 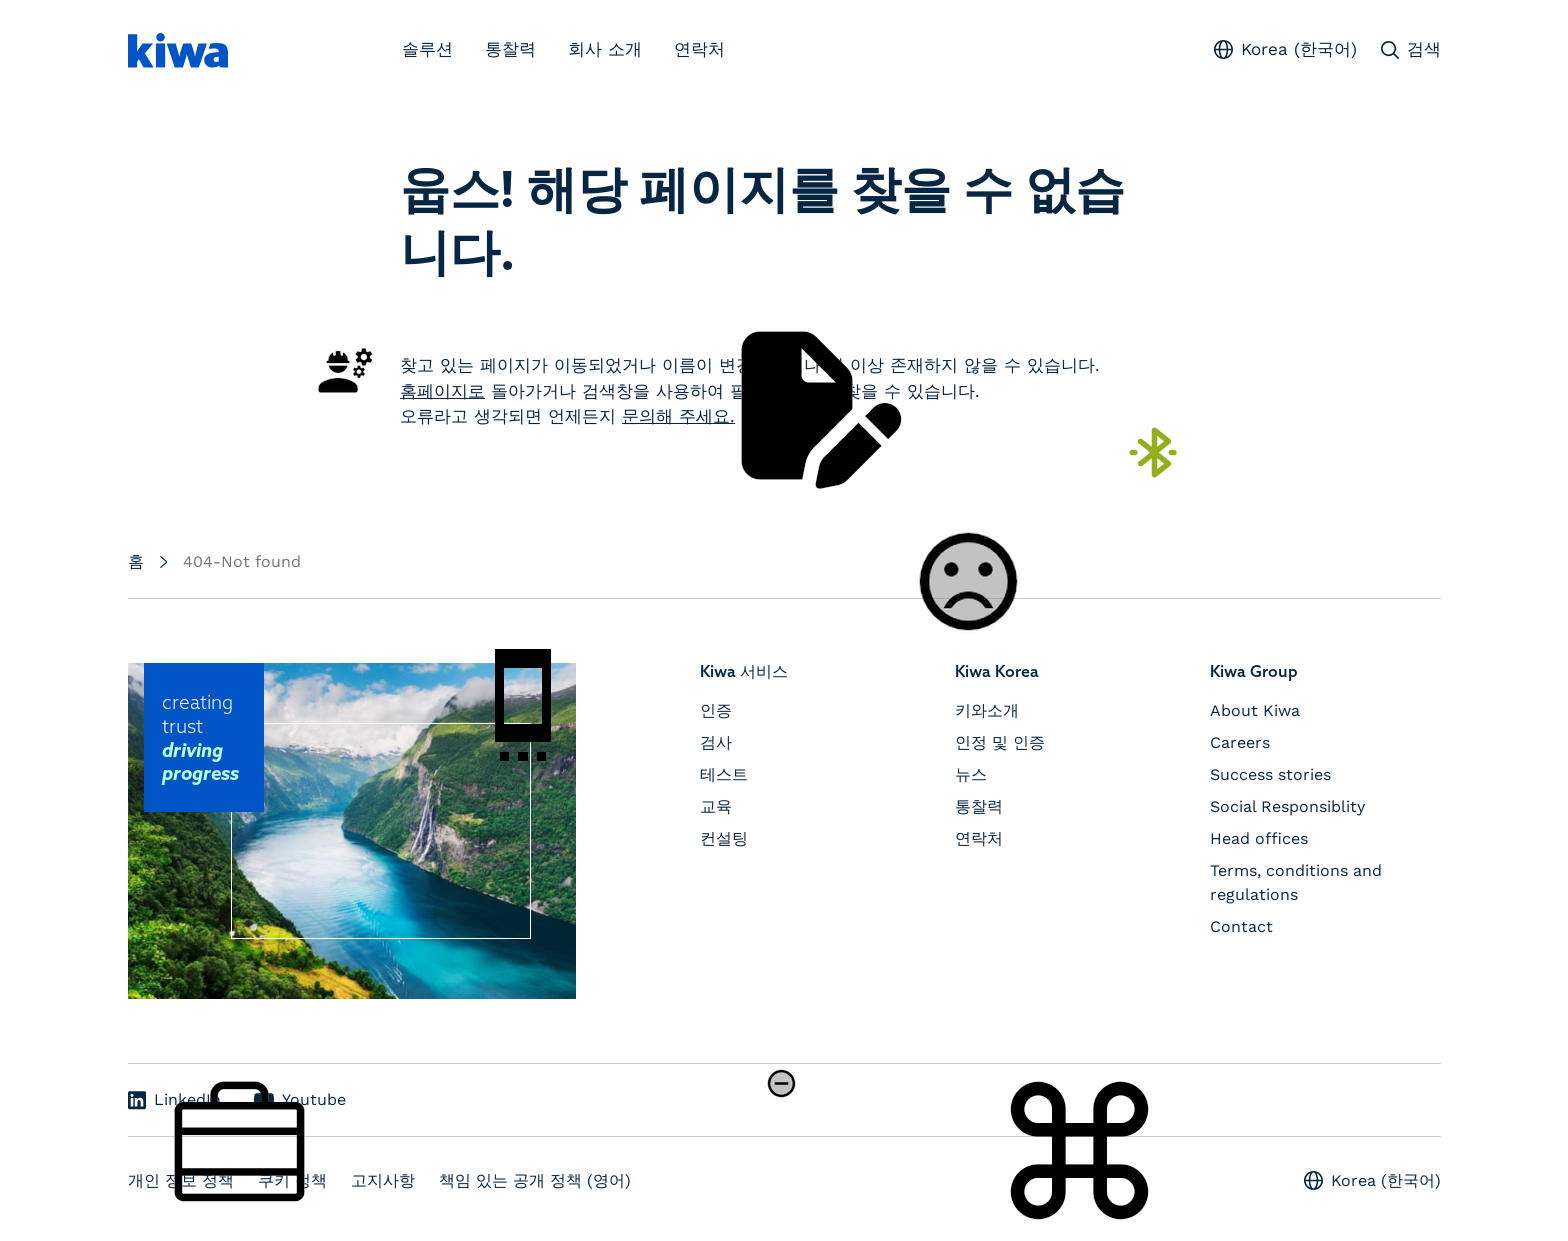 I want to click on indicates an active bluetooth connection, so click(x=1154, y=452).